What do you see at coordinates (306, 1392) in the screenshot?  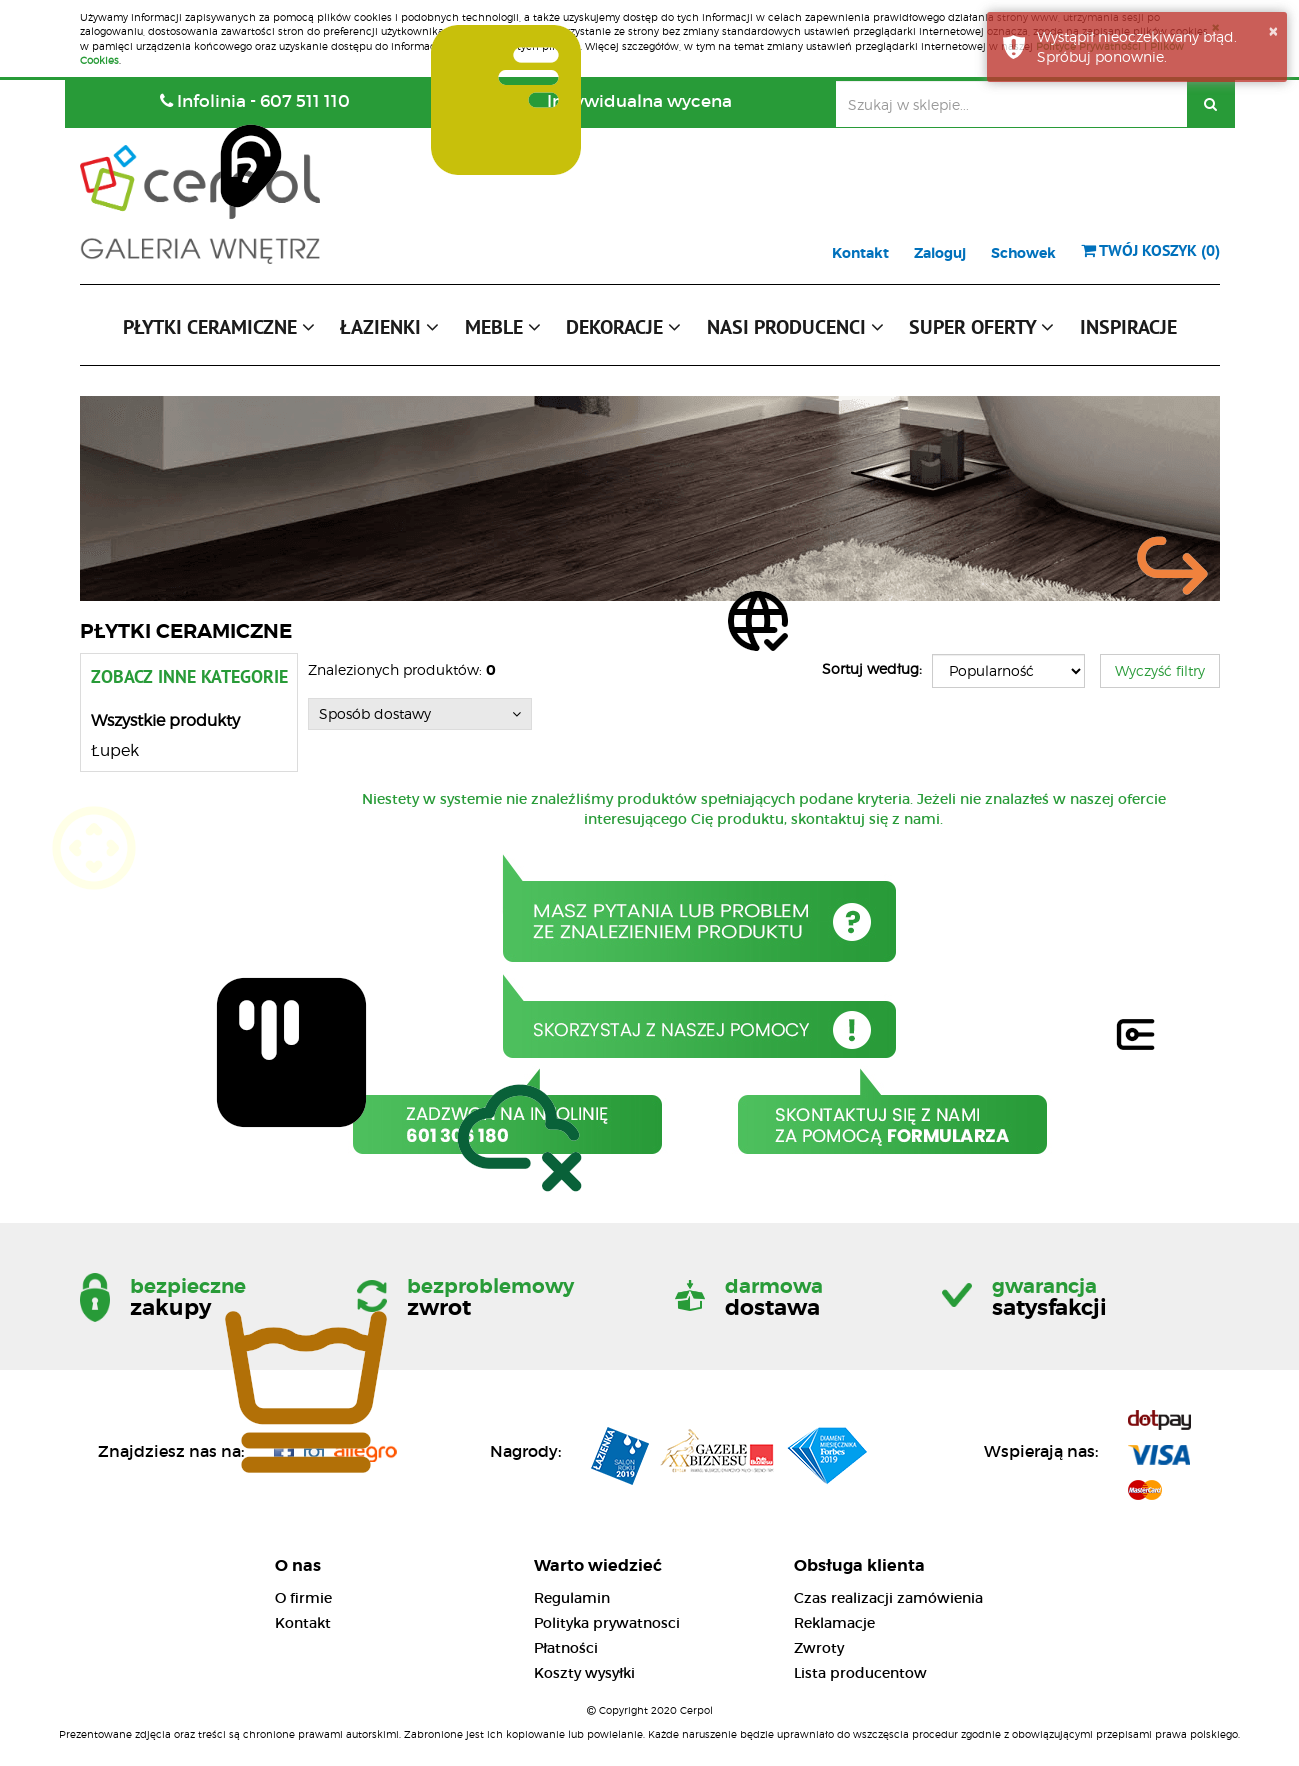 I see `gentle wash cycle setting` at bounding box center [306, 1392].